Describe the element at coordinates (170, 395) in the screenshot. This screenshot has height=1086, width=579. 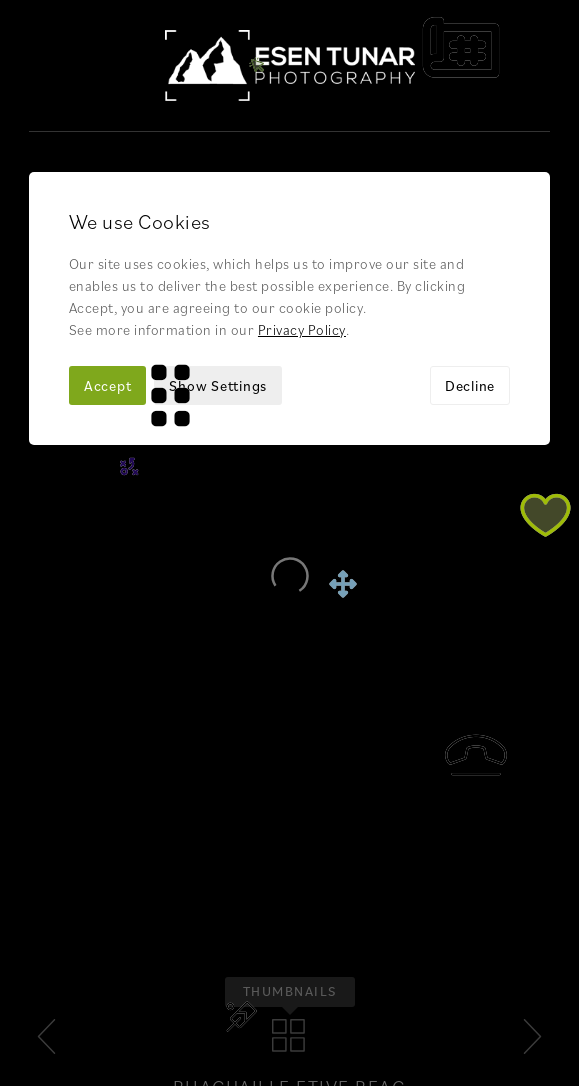
I see `drag to reorder items vertically` at that location.